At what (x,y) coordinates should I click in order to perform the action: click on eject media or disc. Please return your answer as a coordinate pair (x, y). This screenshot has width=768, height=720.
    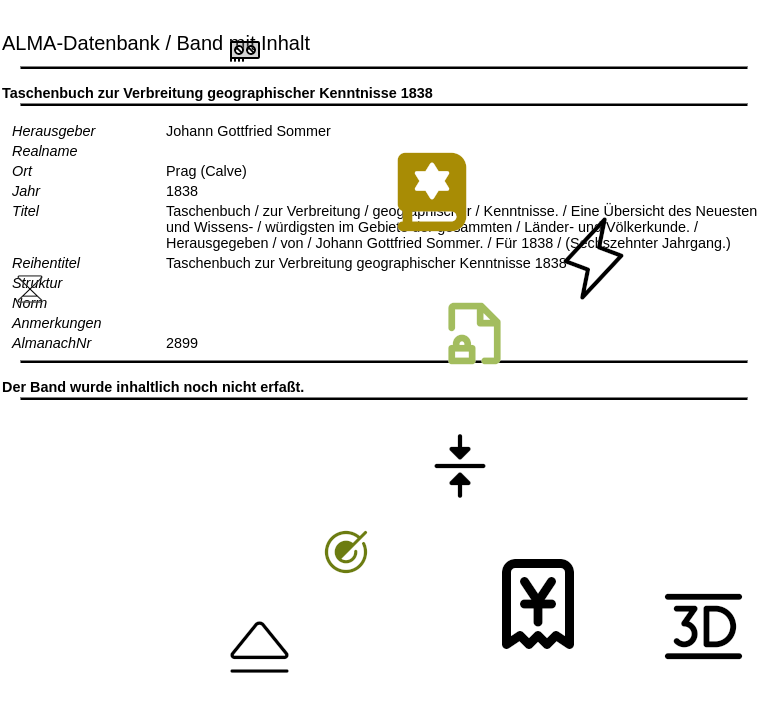
    Looking at the image, I should click on (259, 650).